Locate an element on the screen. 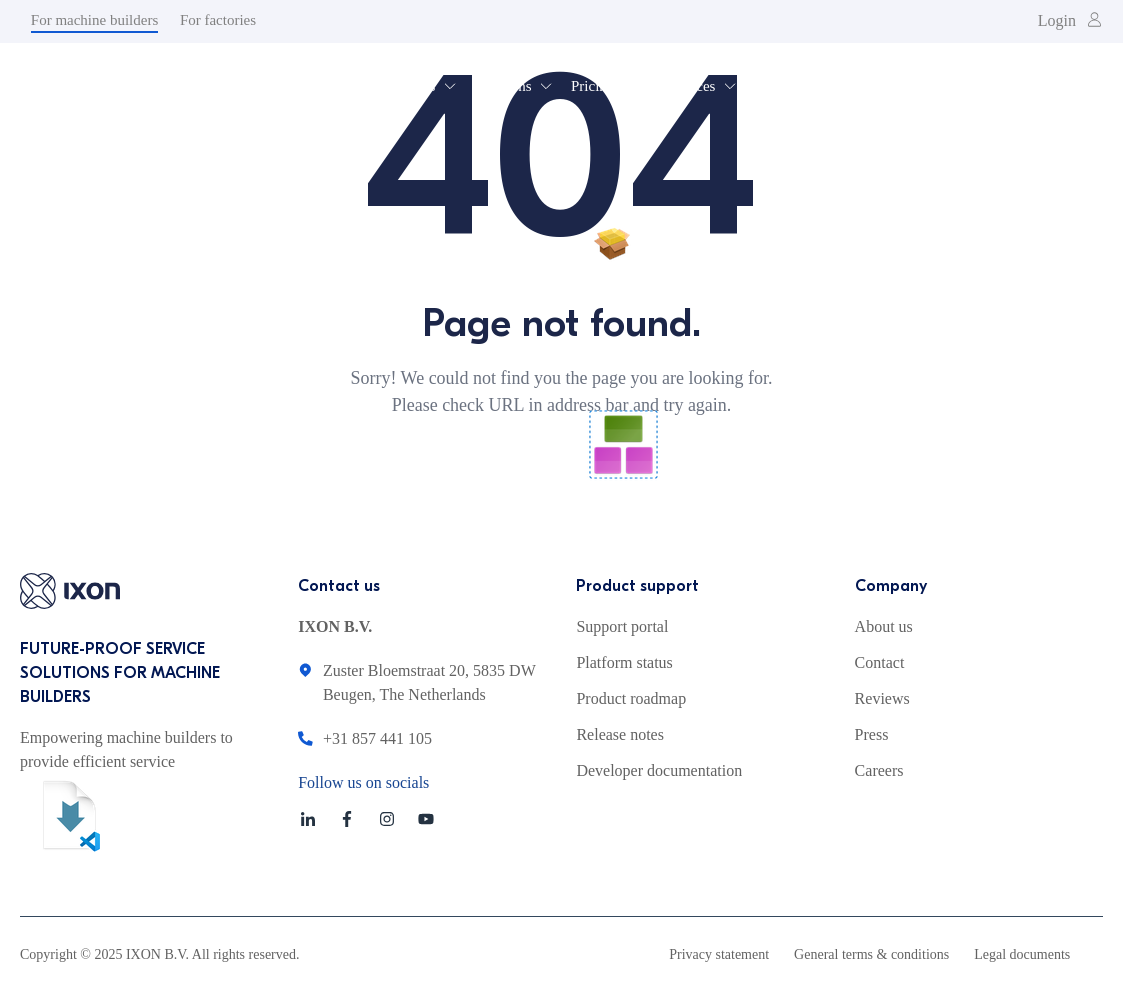 The width and height of the screenshot is (1123, 1007). select all items in the current view is located at coordinates (623, 444).